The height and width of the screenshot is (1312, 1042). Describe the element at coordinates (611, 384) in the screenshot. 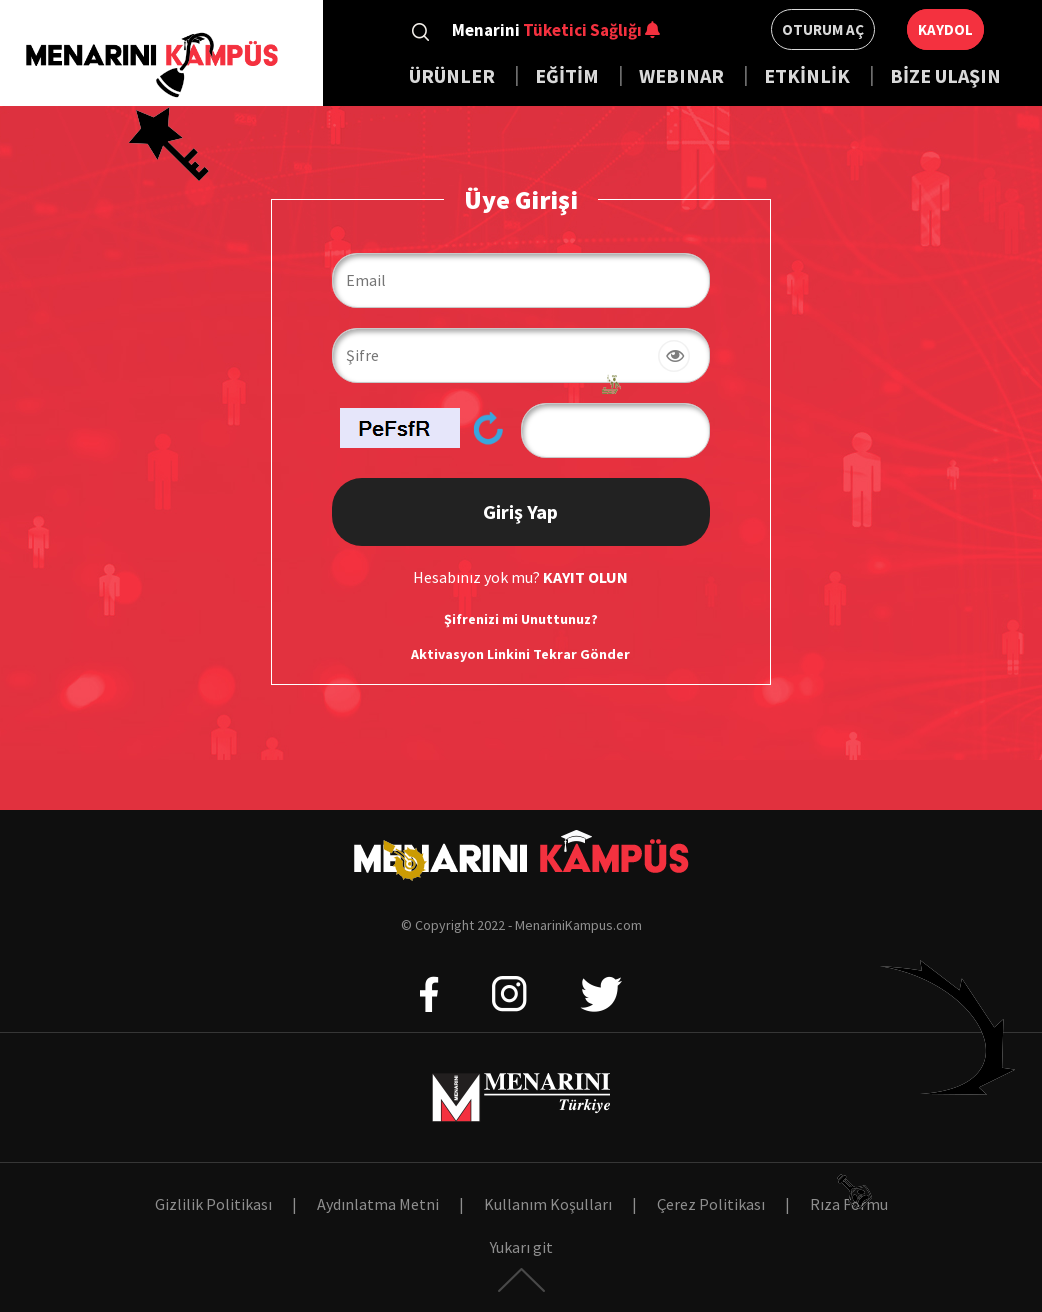

I see `view the magician tarot card` at that location.